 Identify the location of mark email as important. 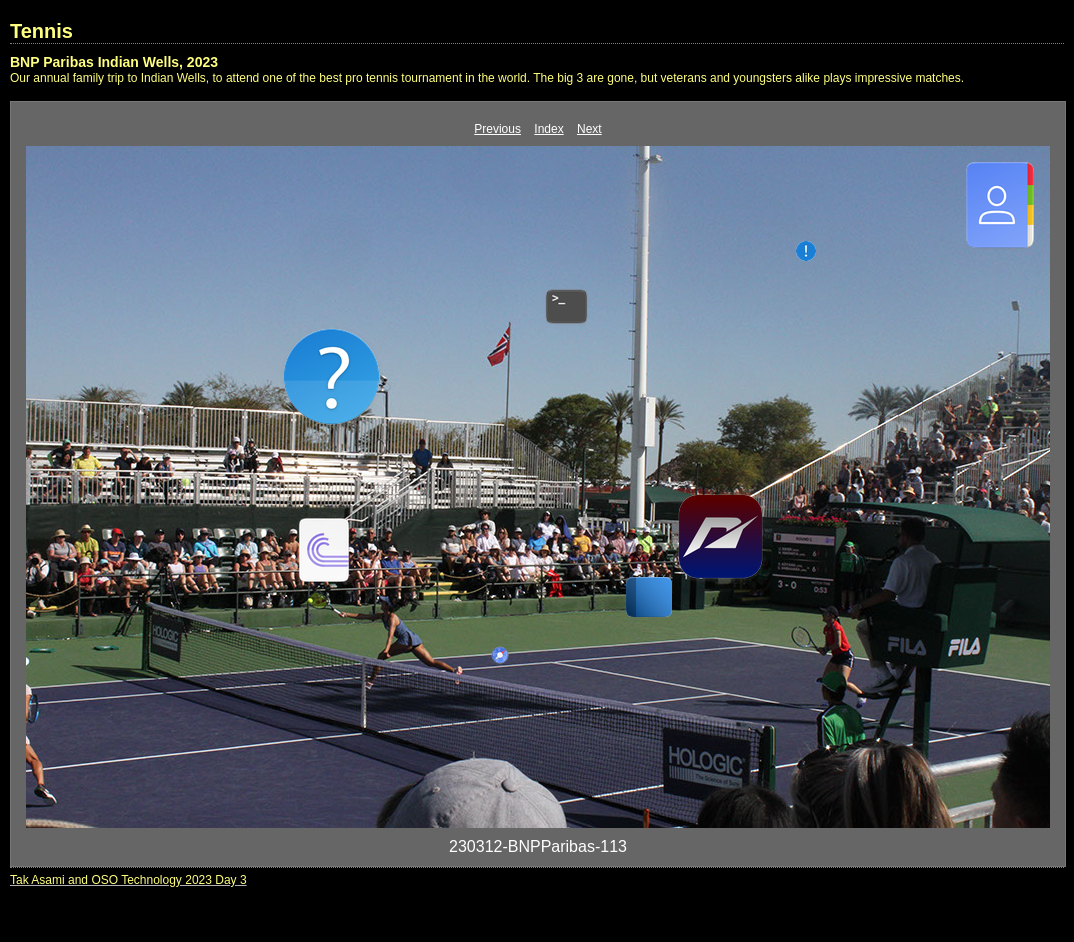
(806, 251).